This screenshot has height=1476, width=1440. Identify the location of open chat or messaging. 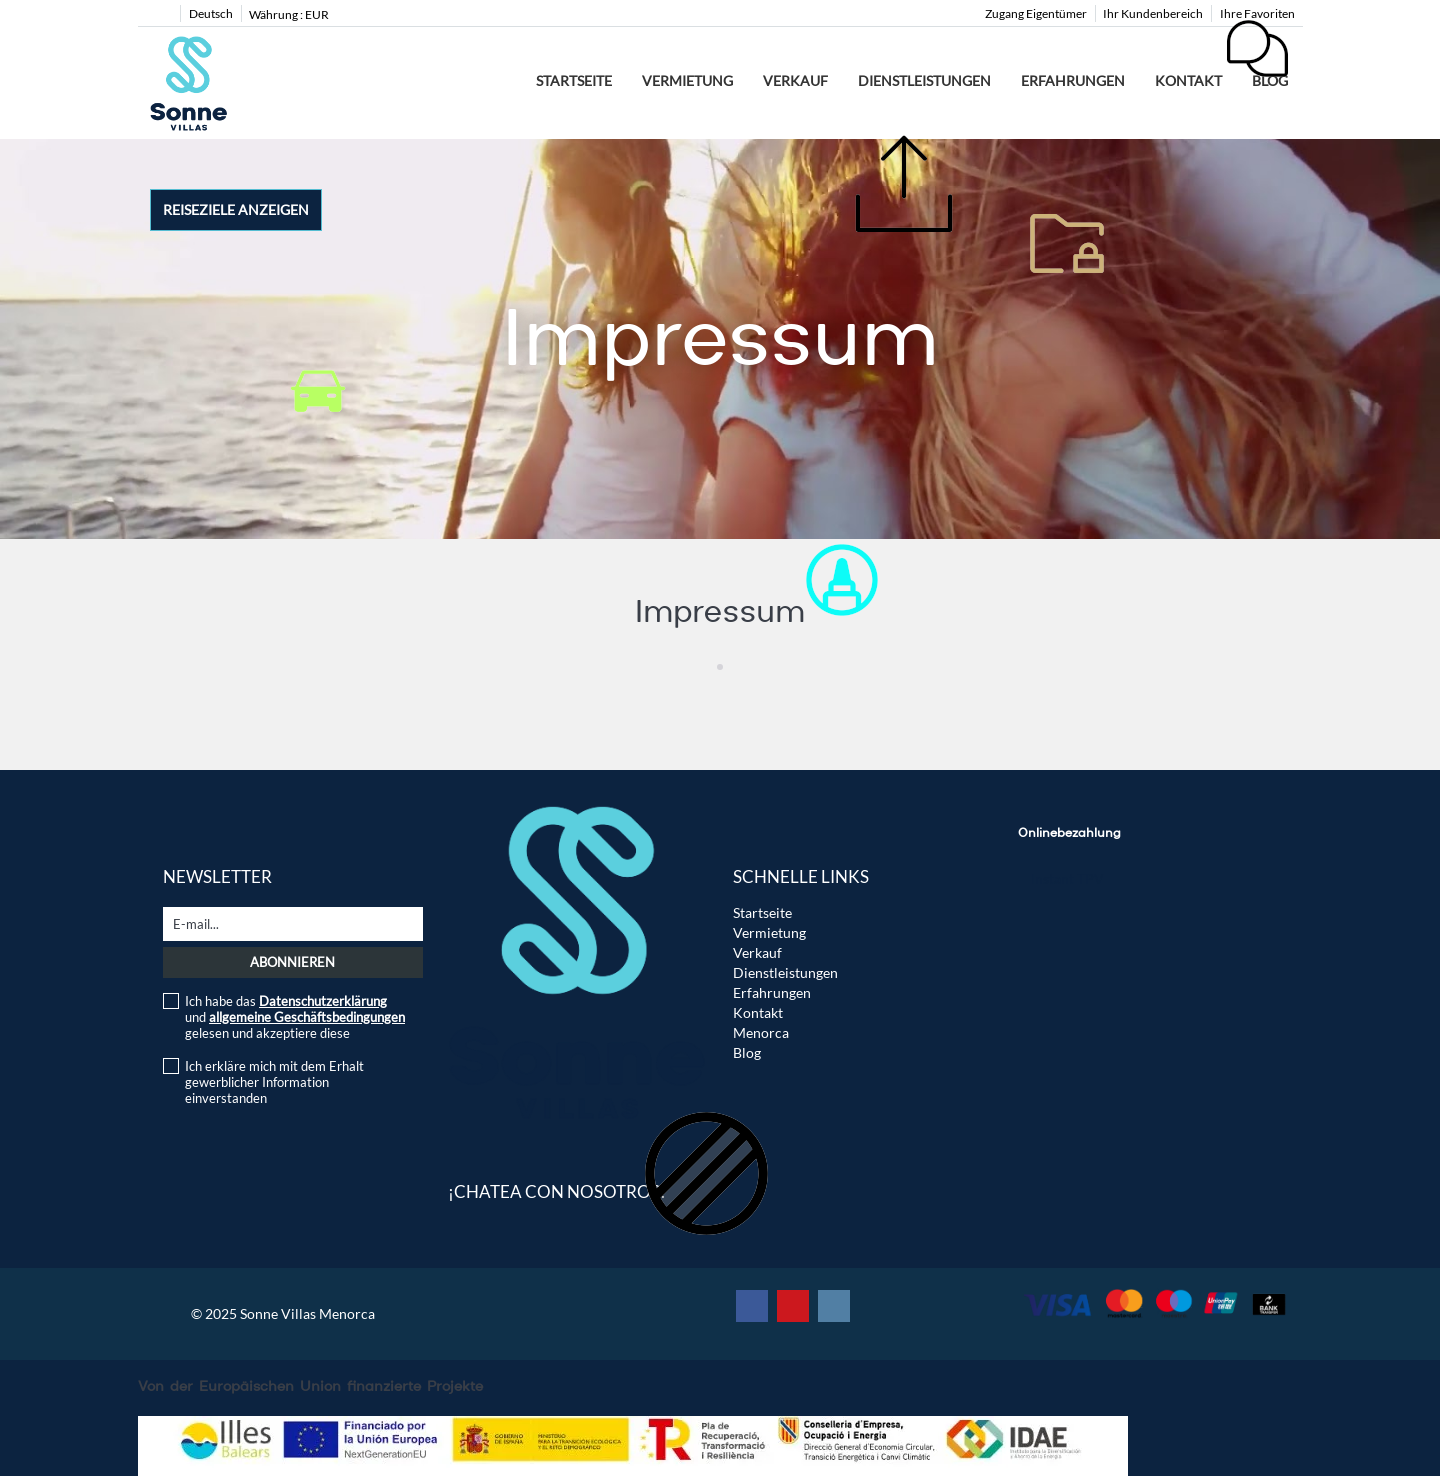
(1257, 48).